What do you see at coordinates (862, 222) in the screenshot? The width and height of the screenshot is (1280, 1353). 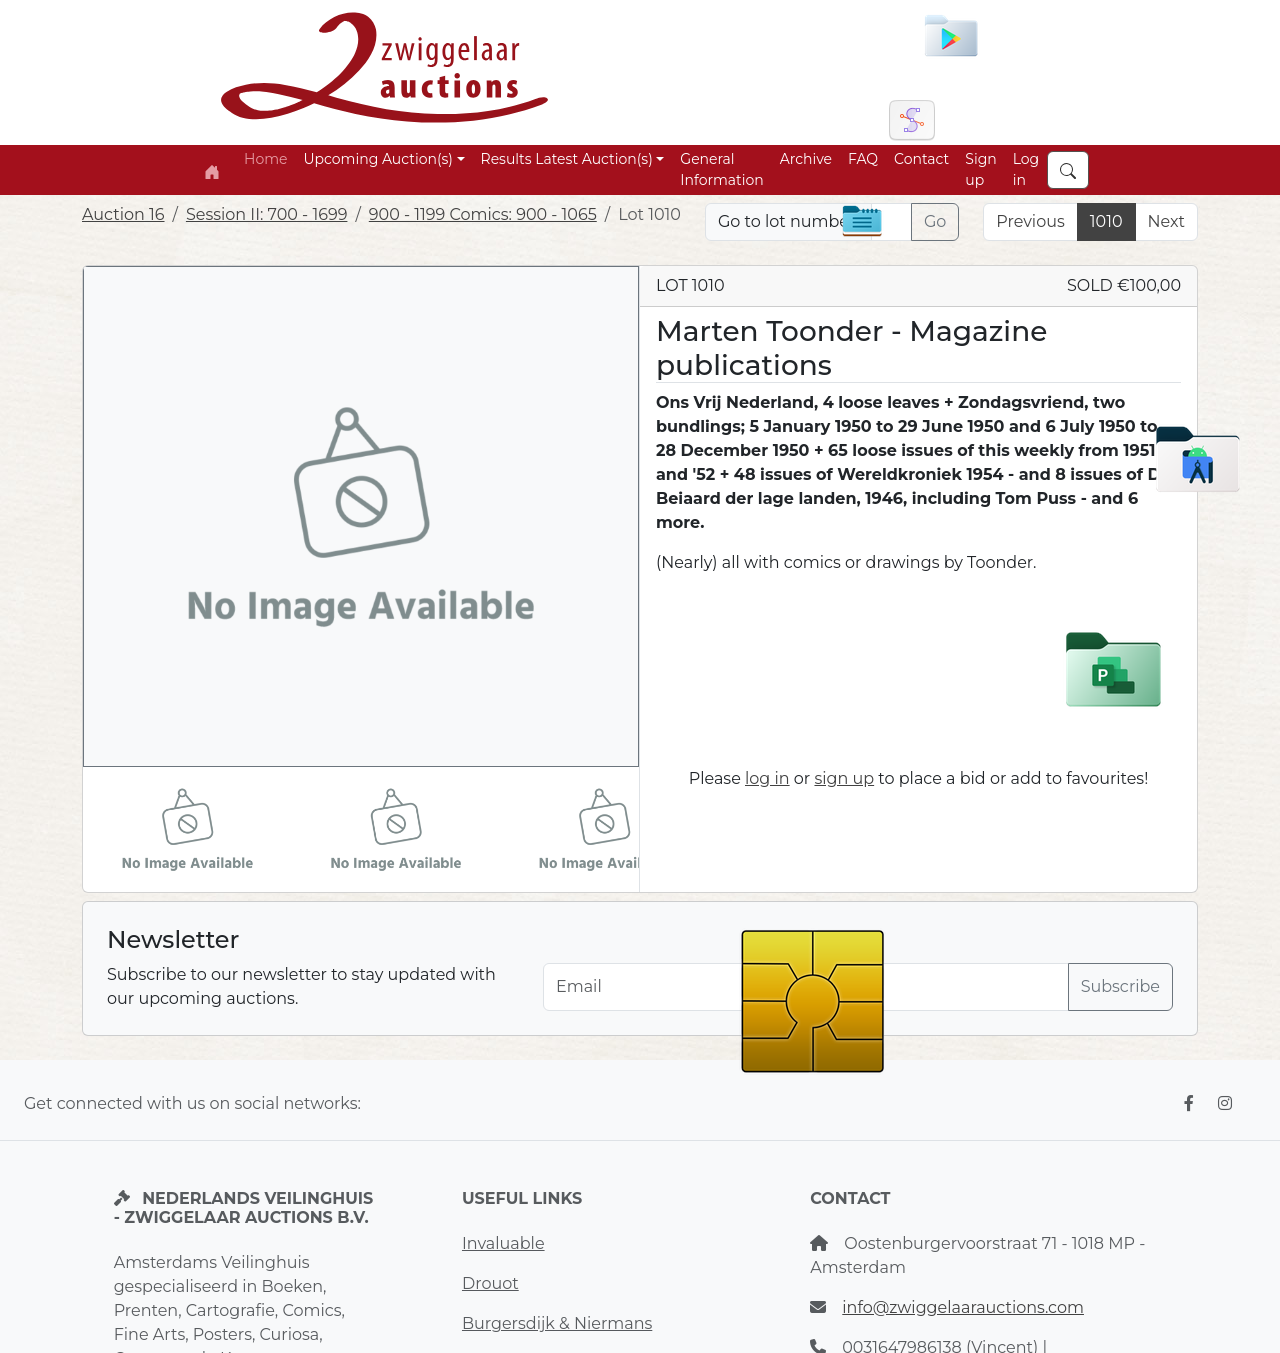 I see `open notes or documents folder` at bounding box center [862, 222].